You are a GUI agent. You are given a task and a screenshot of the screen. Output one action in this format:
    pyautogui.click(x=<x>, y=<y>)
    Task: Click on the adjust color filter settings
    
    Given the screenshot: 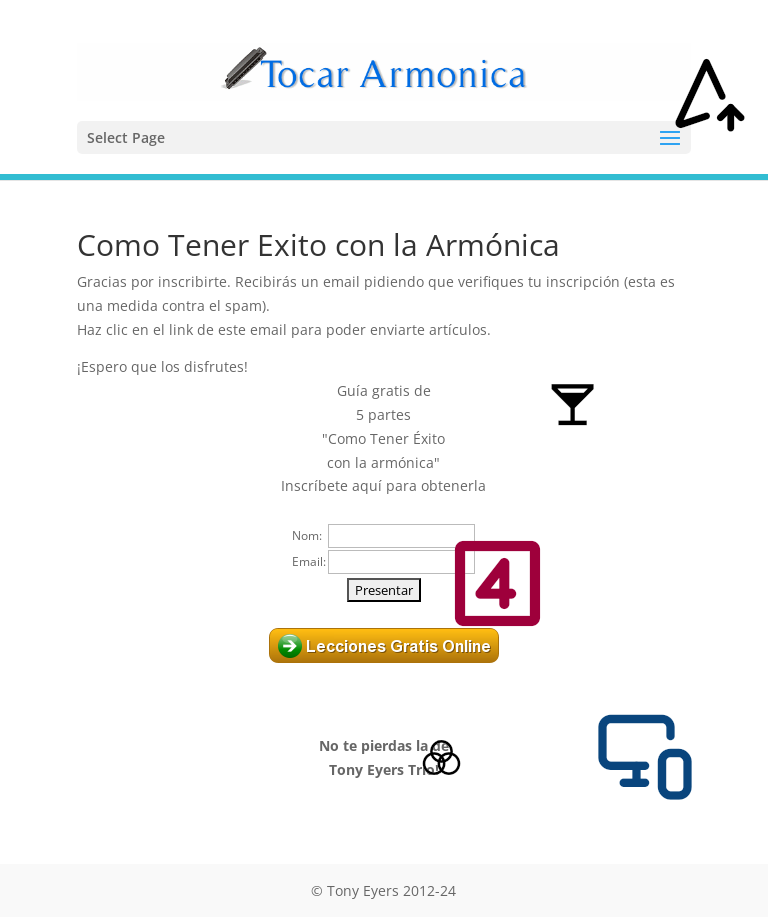 What is the action you would take?
    pyautogui.click(x=441, y=757)
    